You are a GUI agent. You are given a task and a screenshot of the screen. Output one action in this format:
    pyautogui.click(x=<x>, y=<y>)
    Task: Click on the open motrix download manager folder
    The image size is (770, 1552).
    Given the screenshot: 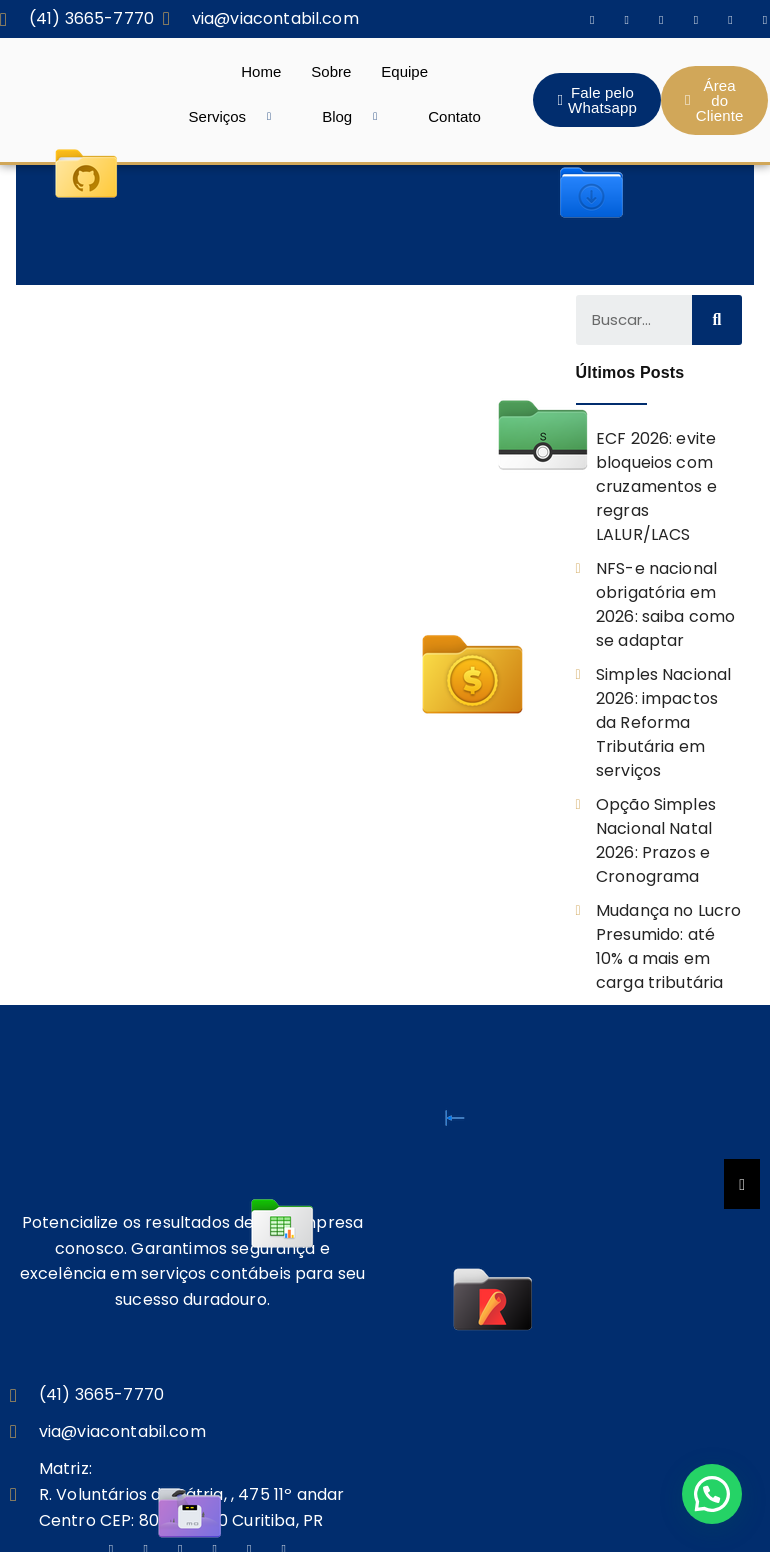 What is the action you would take?
    pyautogui.click(x=189, y=1515)
    